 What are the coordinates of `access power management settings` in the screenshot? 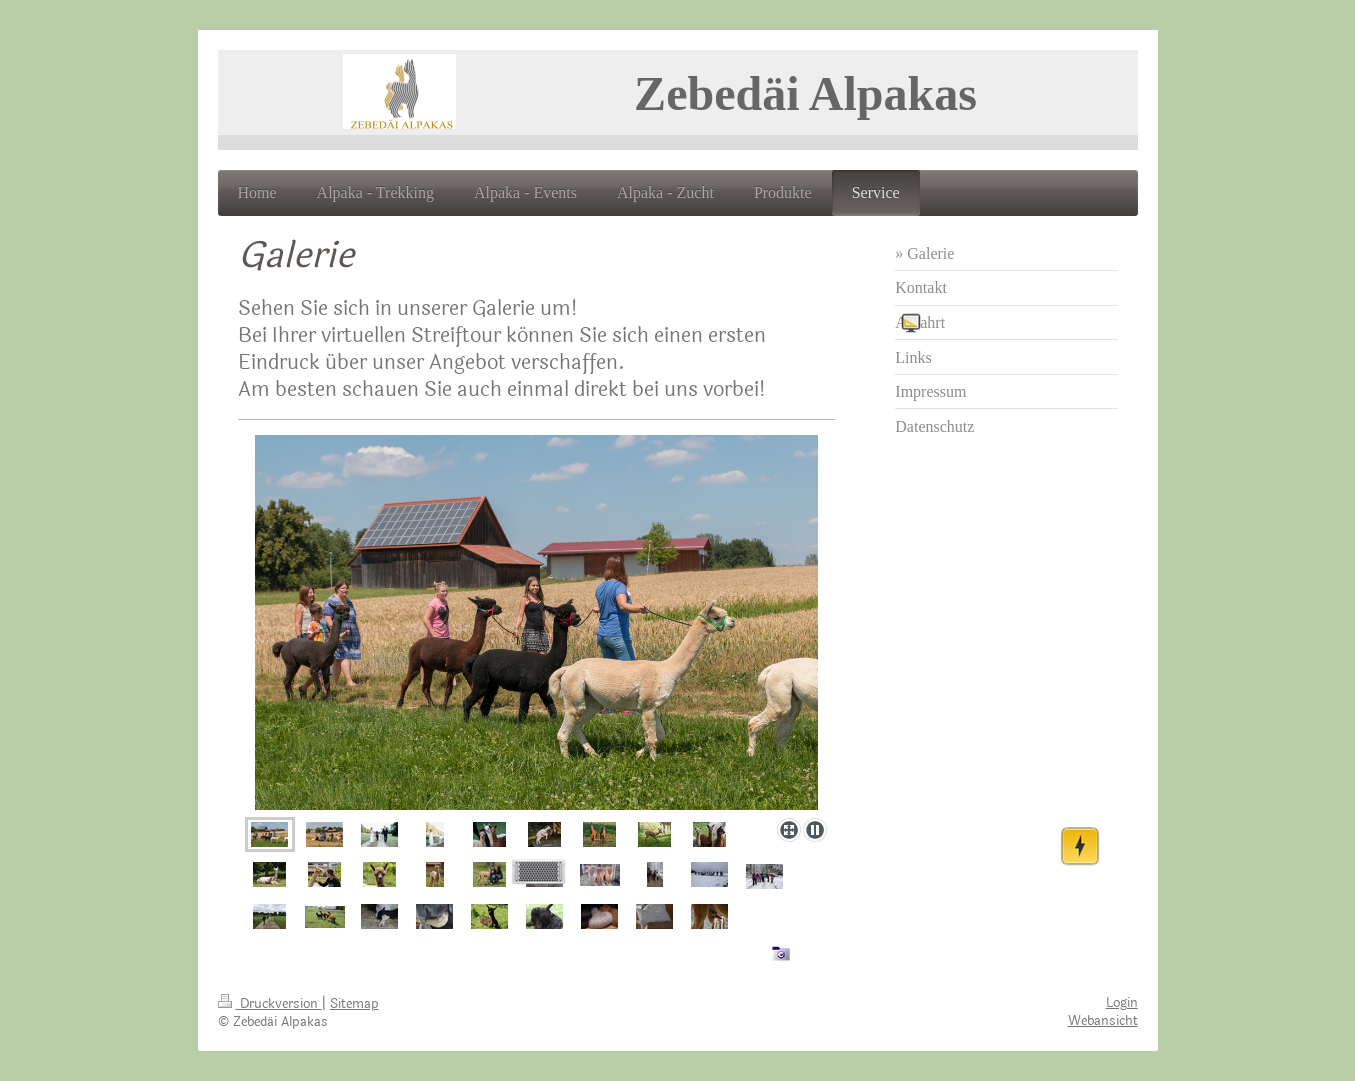 It's located at (1080, 846).